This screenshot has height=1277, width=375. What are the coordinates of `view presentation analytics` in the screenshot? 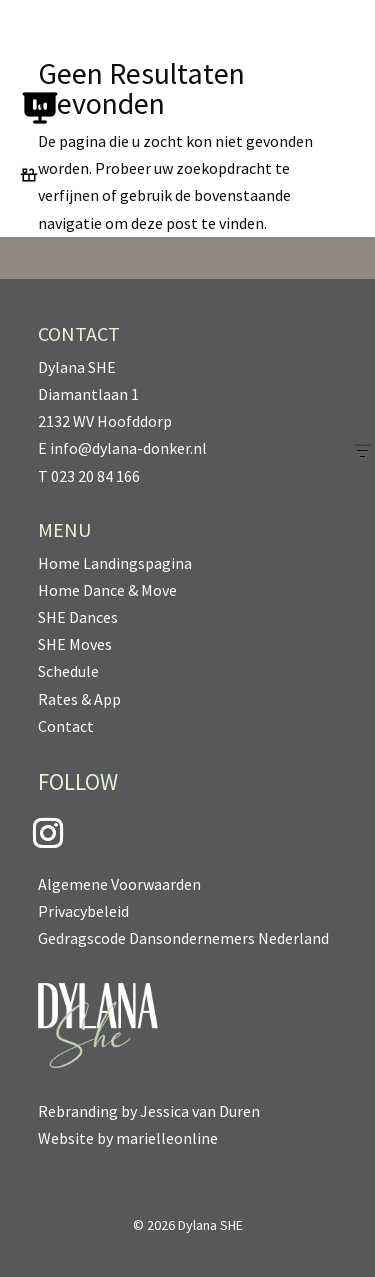 It's located at (40, 108).